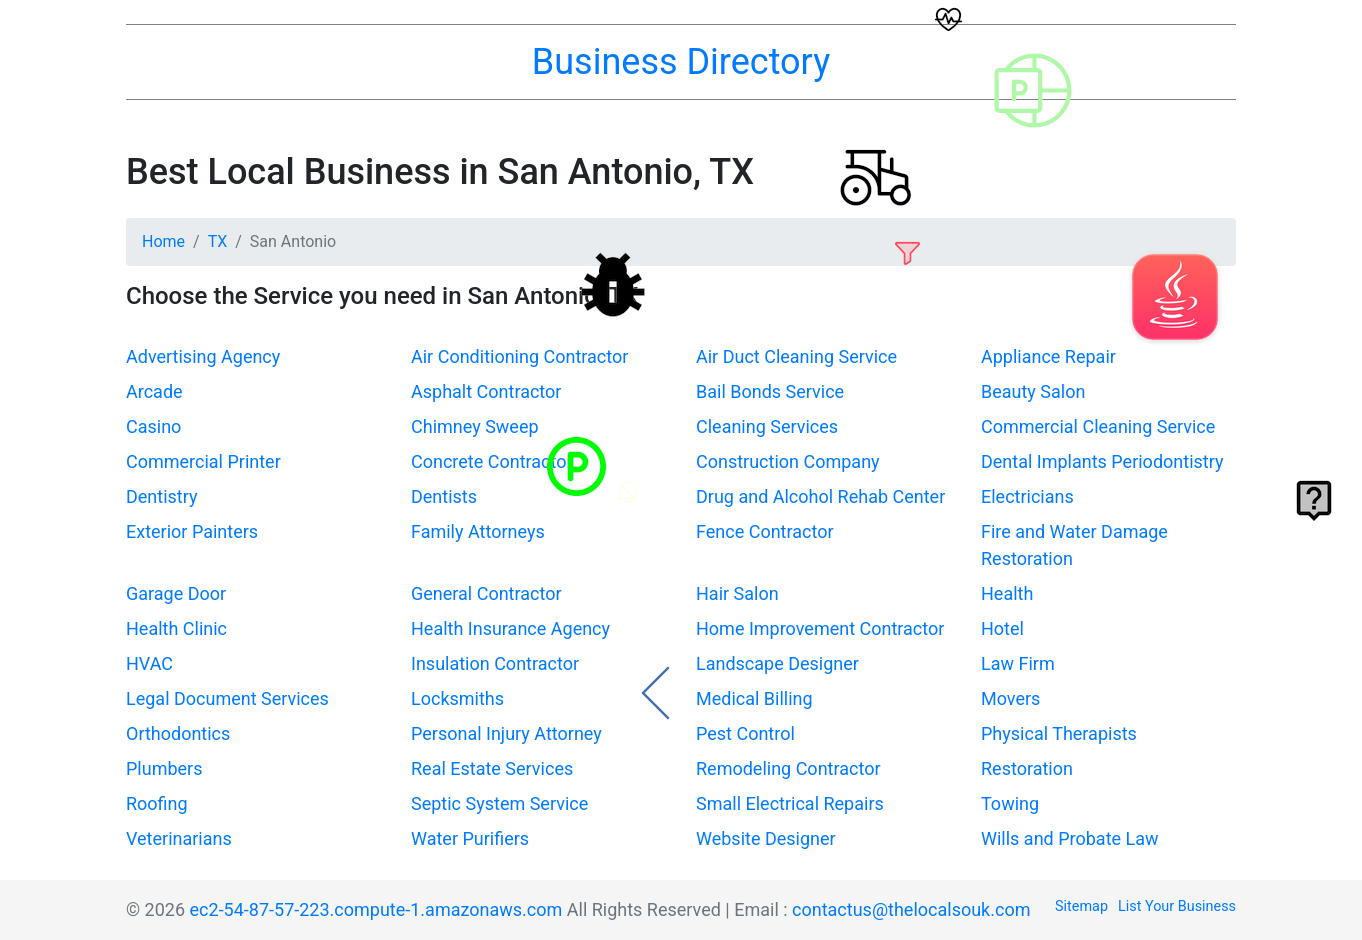 The image size is (1362, 940). What do you see at coordinates (658, 693) in the screenshot?
I see `go back to the previous screen` at bounding box center [658, 693].